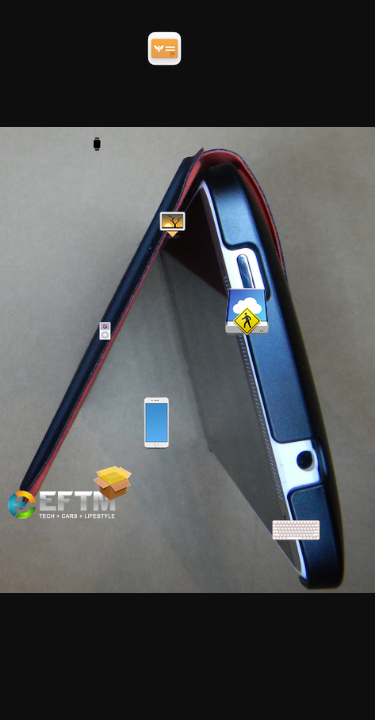  Describe the element at coordinates (156, 423) in the screenshot. I see `represents a connected iPhone device` at that location.